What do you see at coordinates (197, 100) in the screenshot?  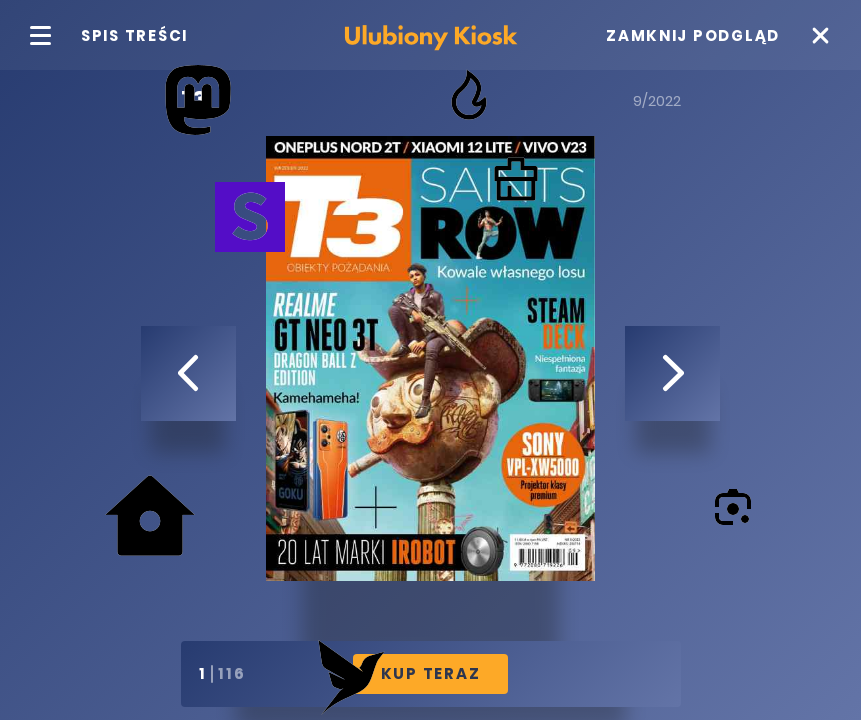 I see `open Mastodon app` at bounding box center [197, 100].